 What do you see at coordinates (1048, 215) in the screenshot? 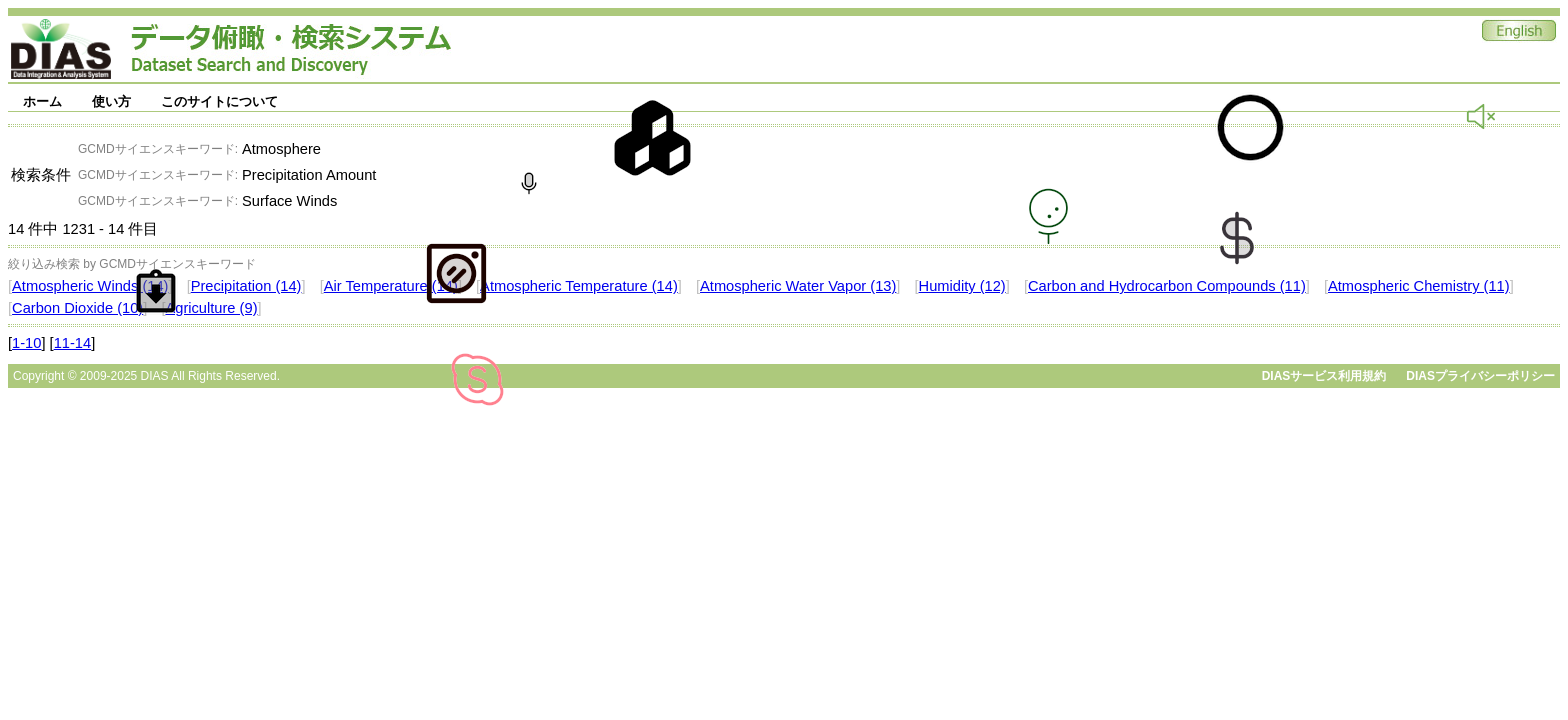
I see `access golf-related features or sports content` at bounding box center [1048, 215].